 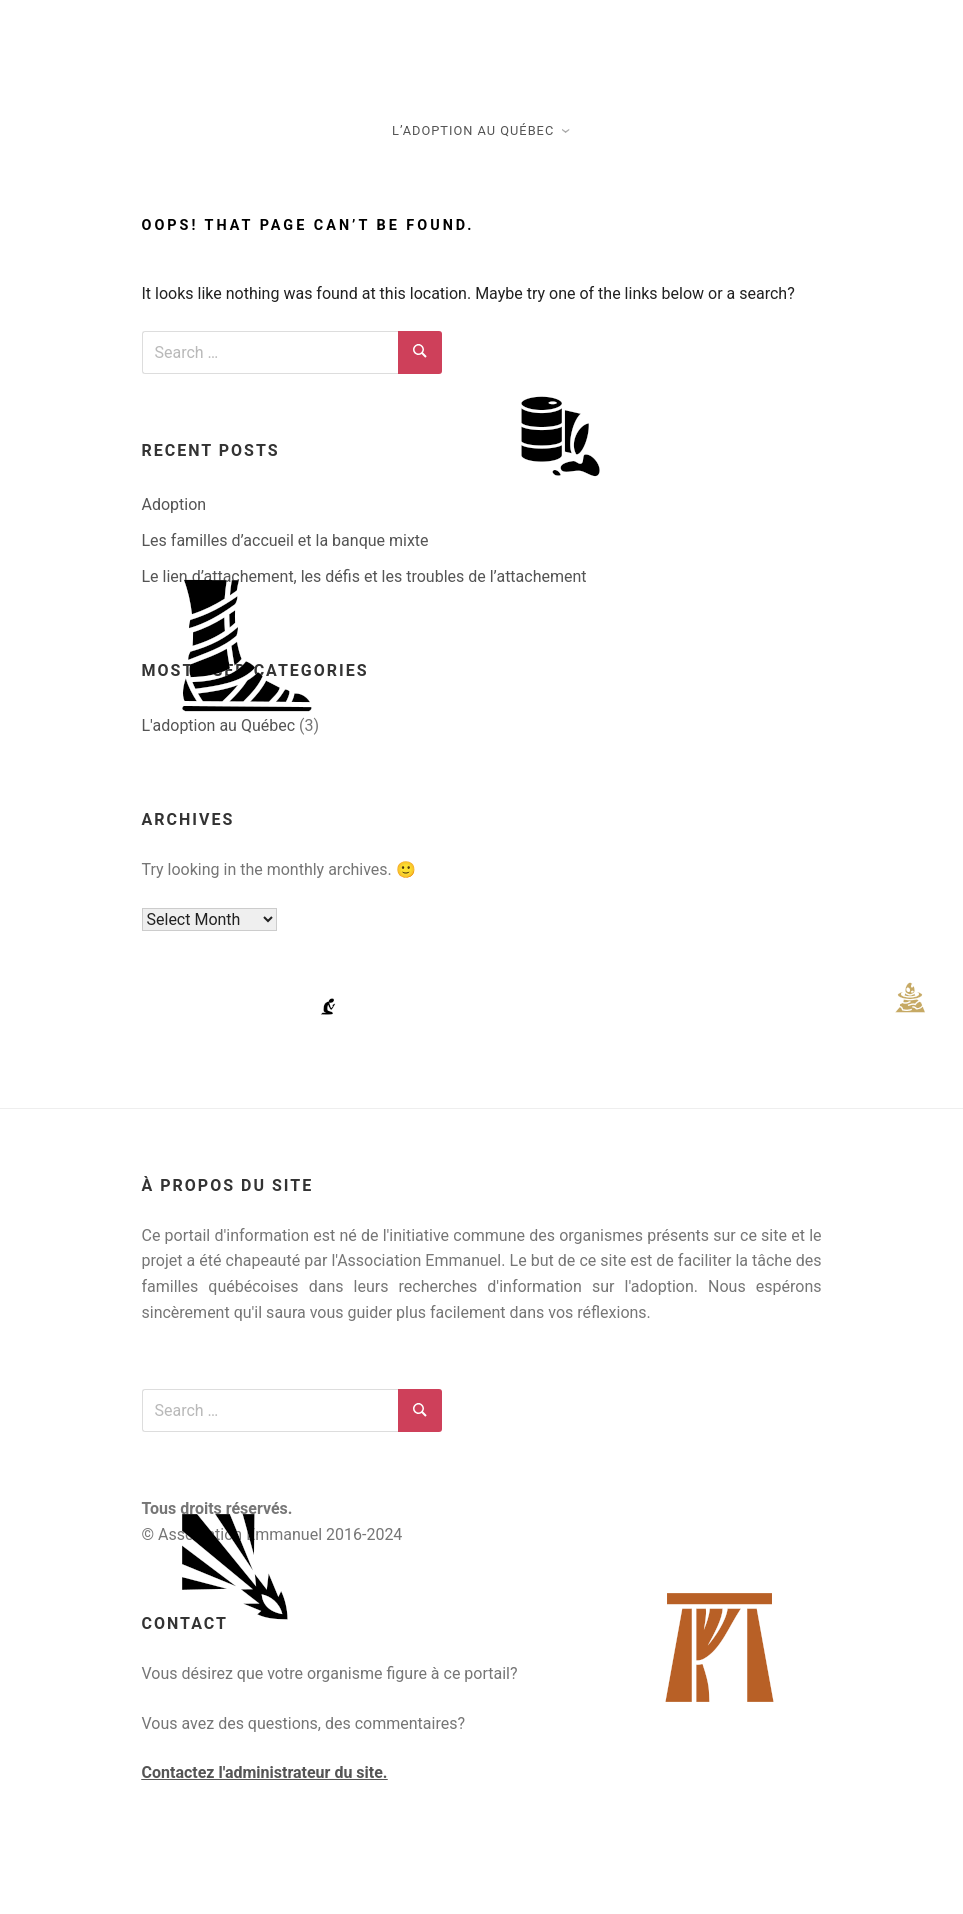 What do you see at coordinates (719, 1647) in the screenshot?
I see `enter a temple or shrine location` at bounding box center [719, 1647].